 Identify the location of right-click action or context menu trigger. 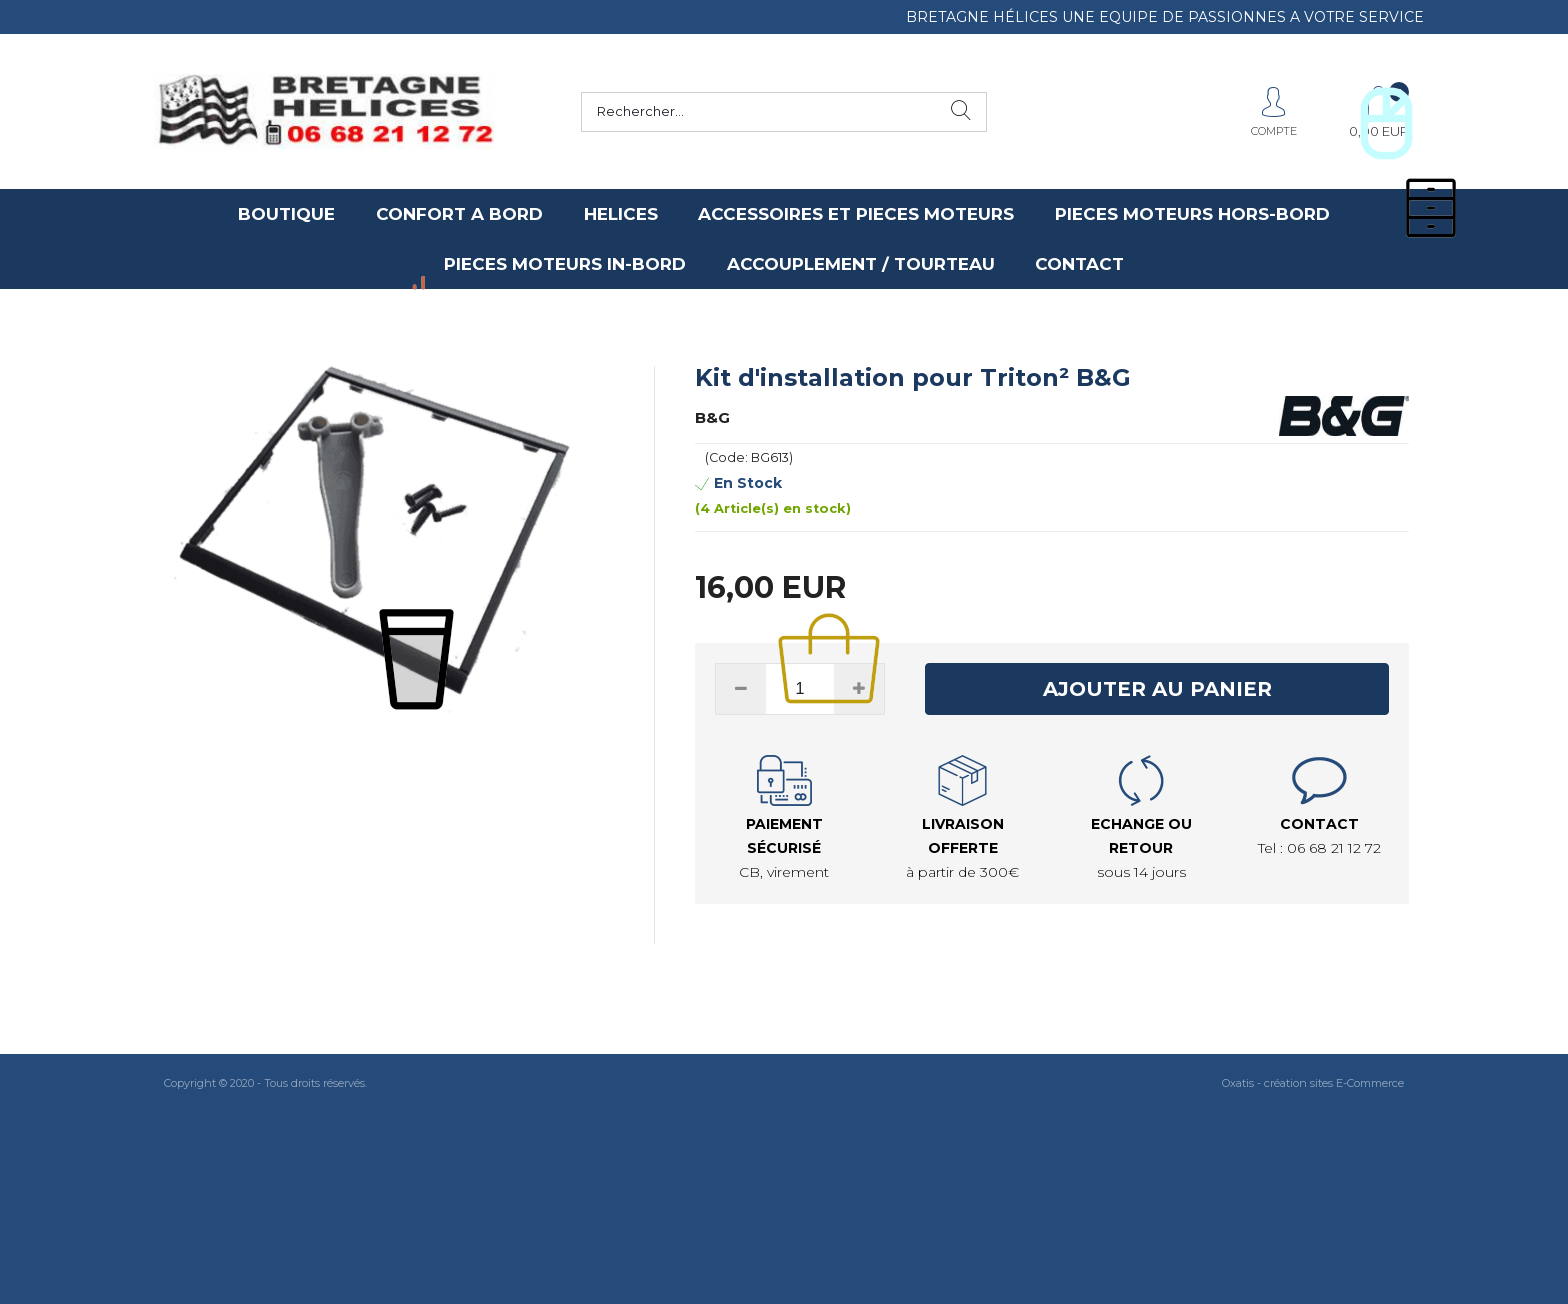
(1386, 123).